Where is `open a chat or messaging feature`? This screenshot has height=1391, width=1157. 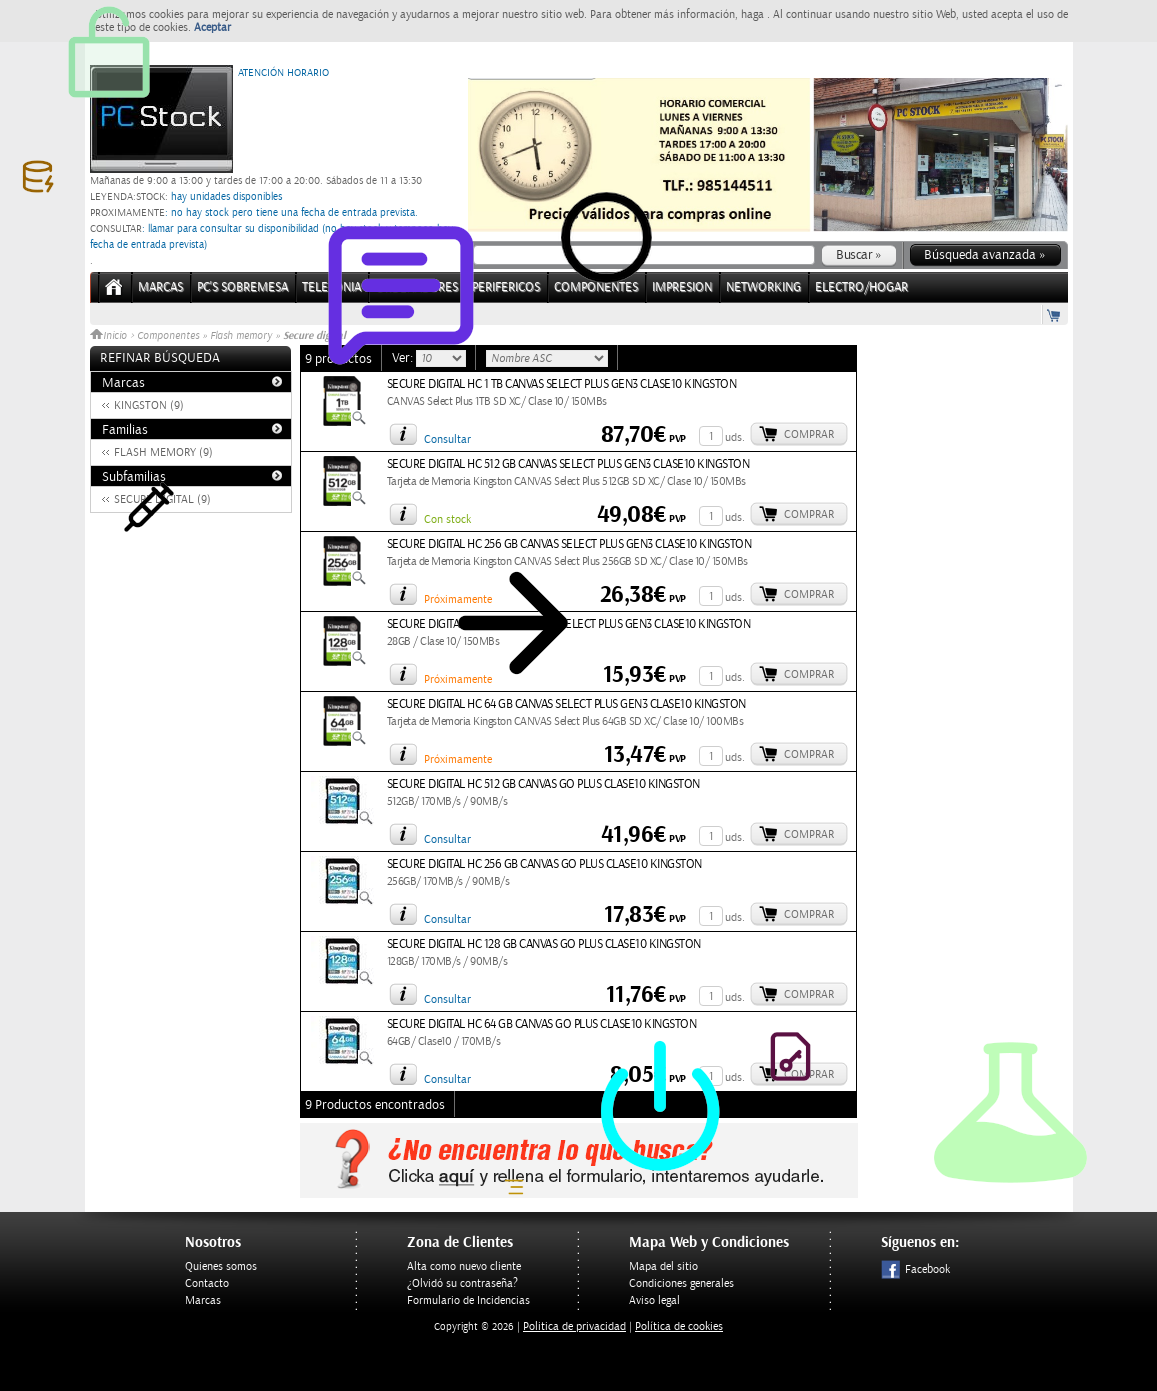 open a chat or messaging feature is located at coordinates (401, 292).